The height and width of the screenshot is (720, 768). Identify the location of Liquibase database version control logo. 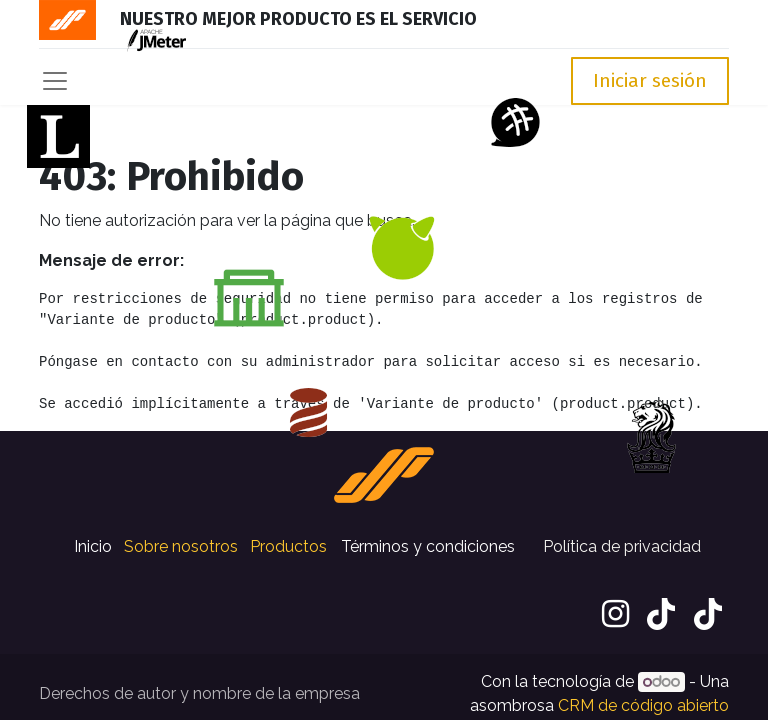
(308, 412).